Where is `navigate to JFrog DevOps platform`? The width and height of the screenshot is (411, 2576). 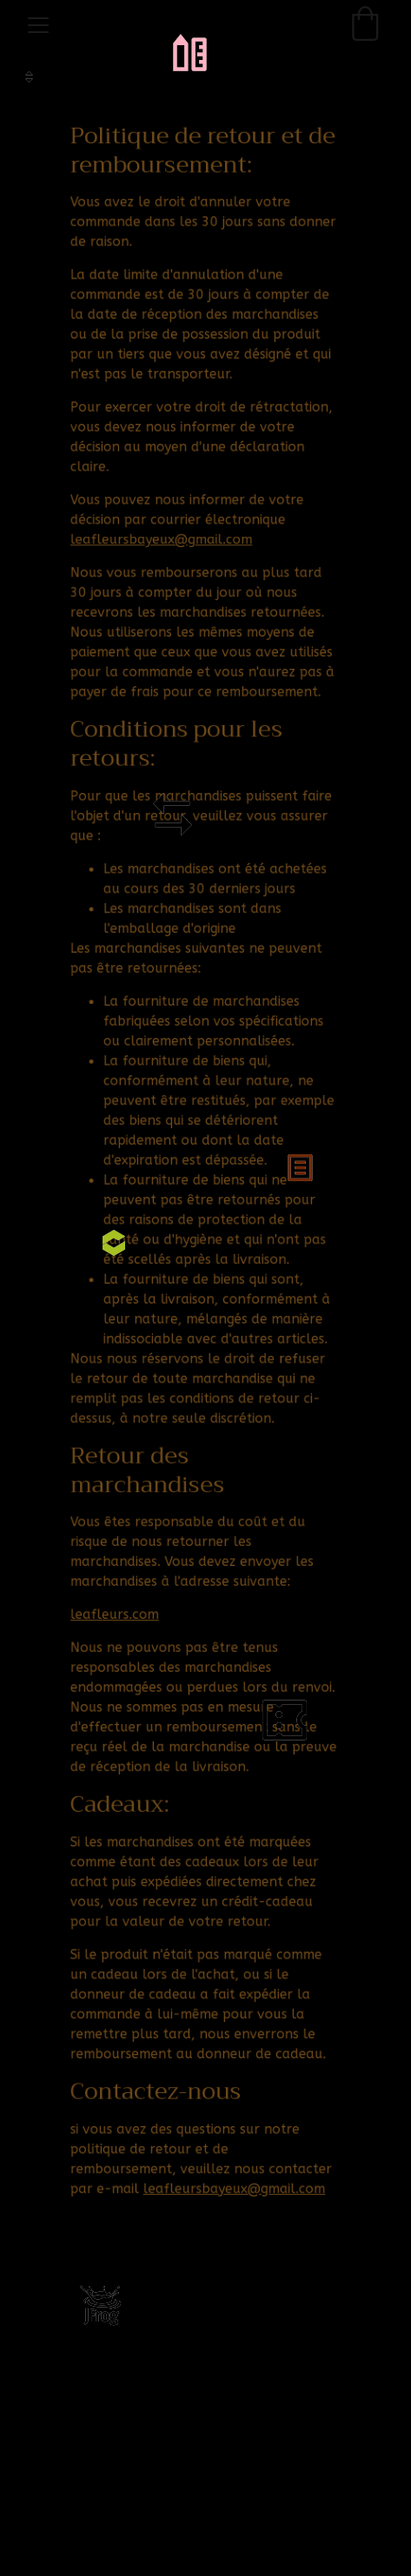
navigate to JFrog DevOps platform is located at coordinates (100, 2305).